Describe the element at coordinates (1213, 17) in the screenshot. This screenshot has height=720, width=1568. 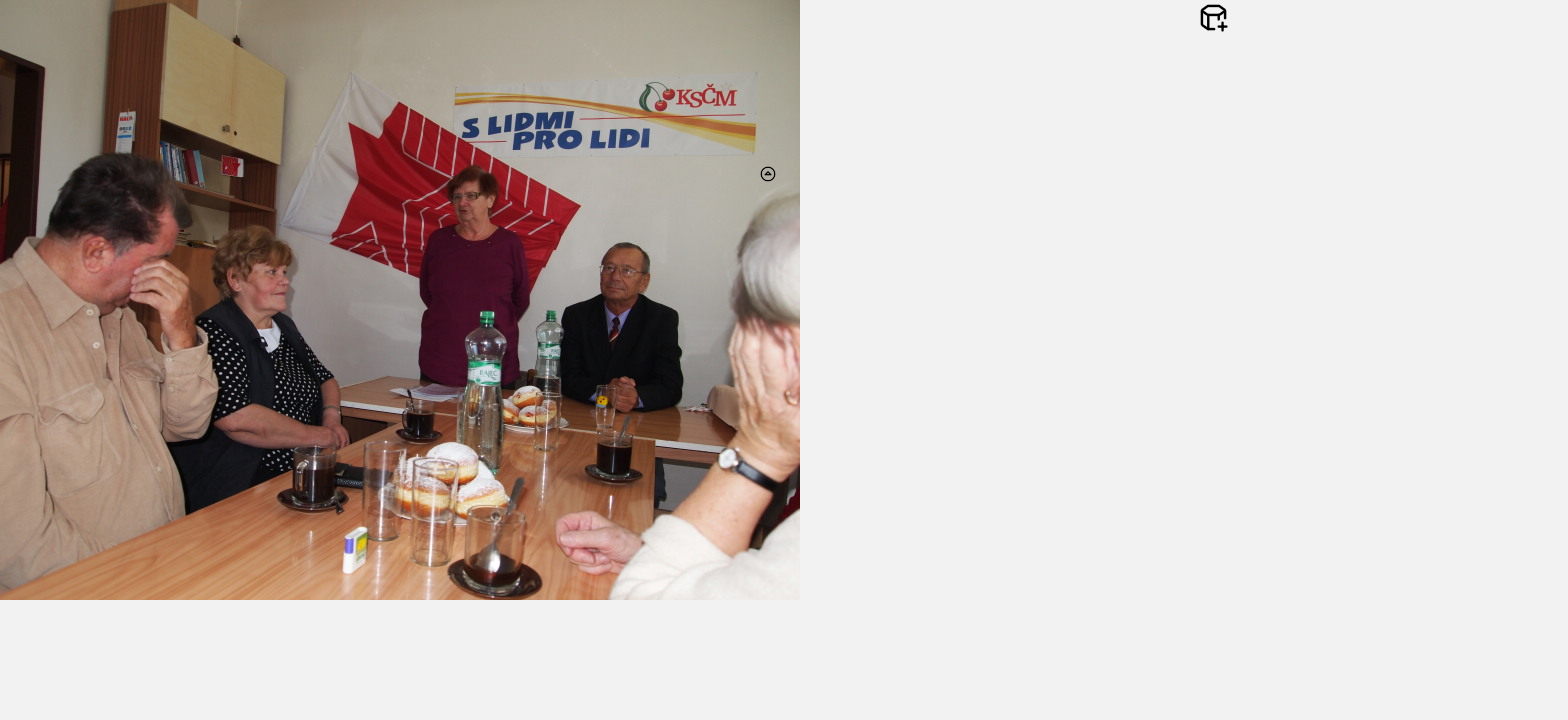
I see `add a new 3D object or shape` at that location.